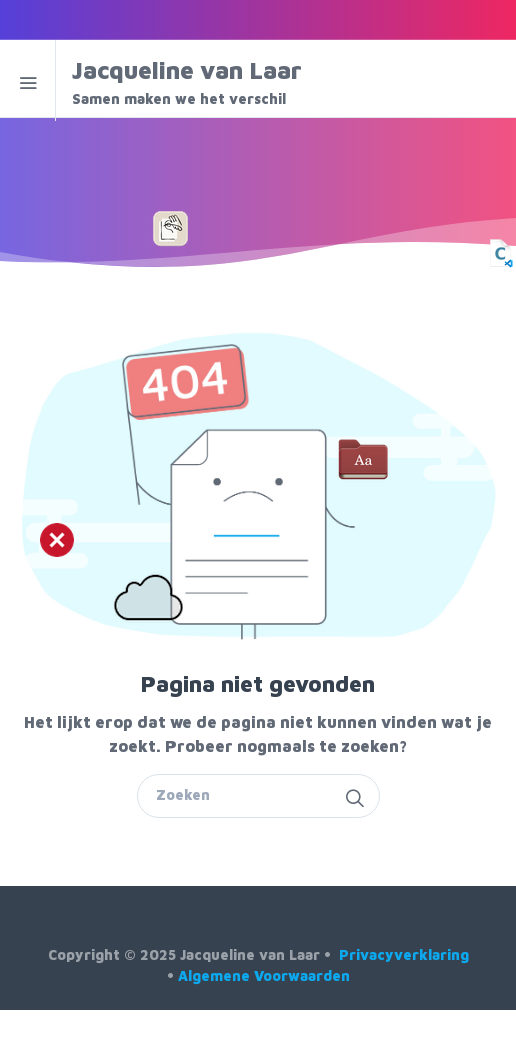  I want to click on access iCloud storage in sidebar, so click(148, 597).